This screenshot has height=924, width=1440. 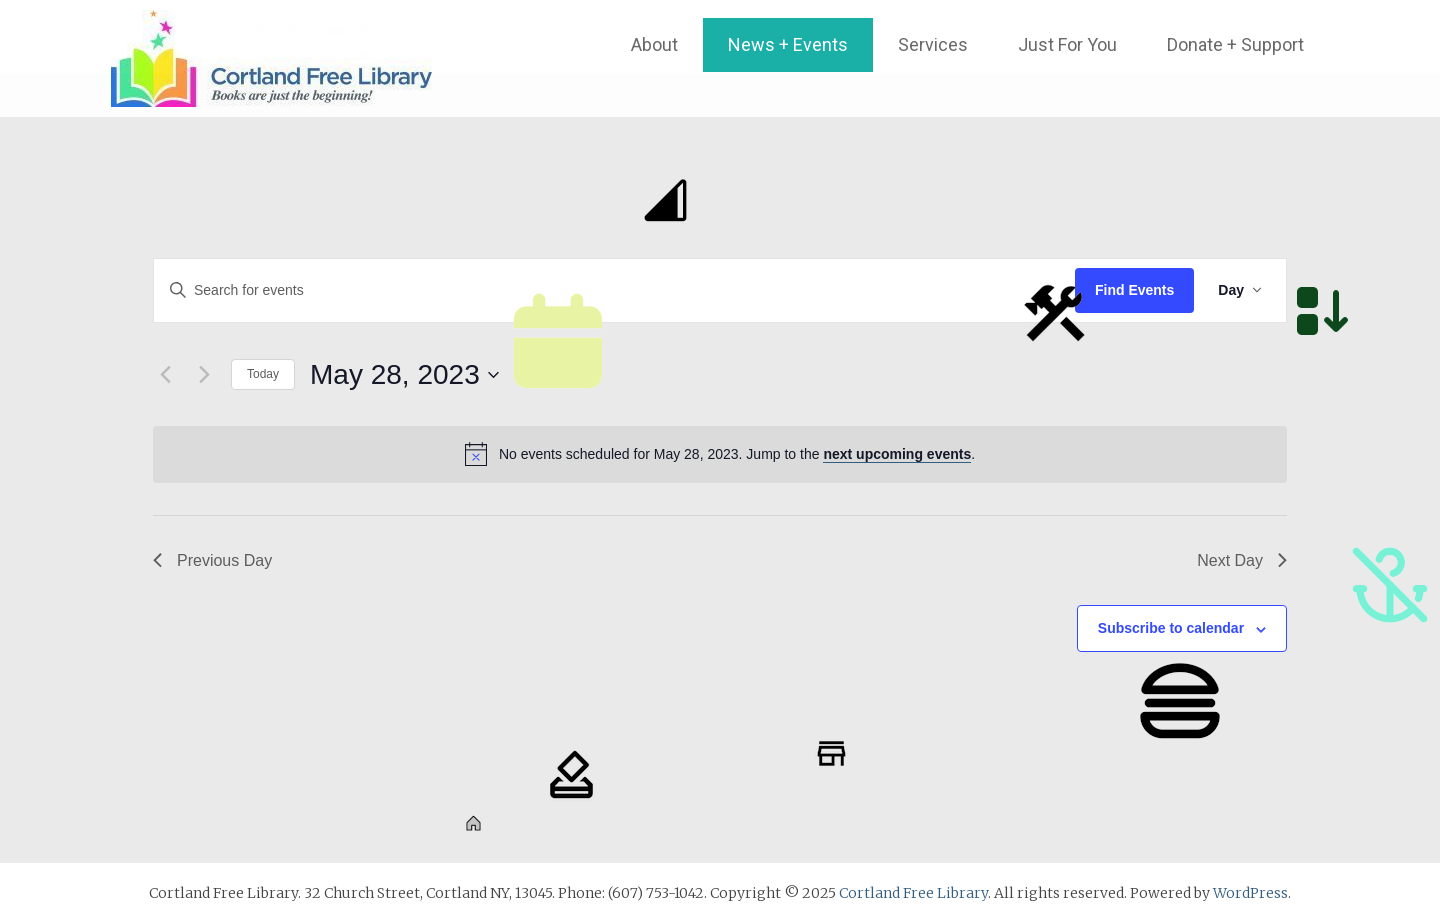 What do you see at coordinates (558, 344) in the screenshot?
I see `view calendar or scheduled events` at bounding box center [558, 344].